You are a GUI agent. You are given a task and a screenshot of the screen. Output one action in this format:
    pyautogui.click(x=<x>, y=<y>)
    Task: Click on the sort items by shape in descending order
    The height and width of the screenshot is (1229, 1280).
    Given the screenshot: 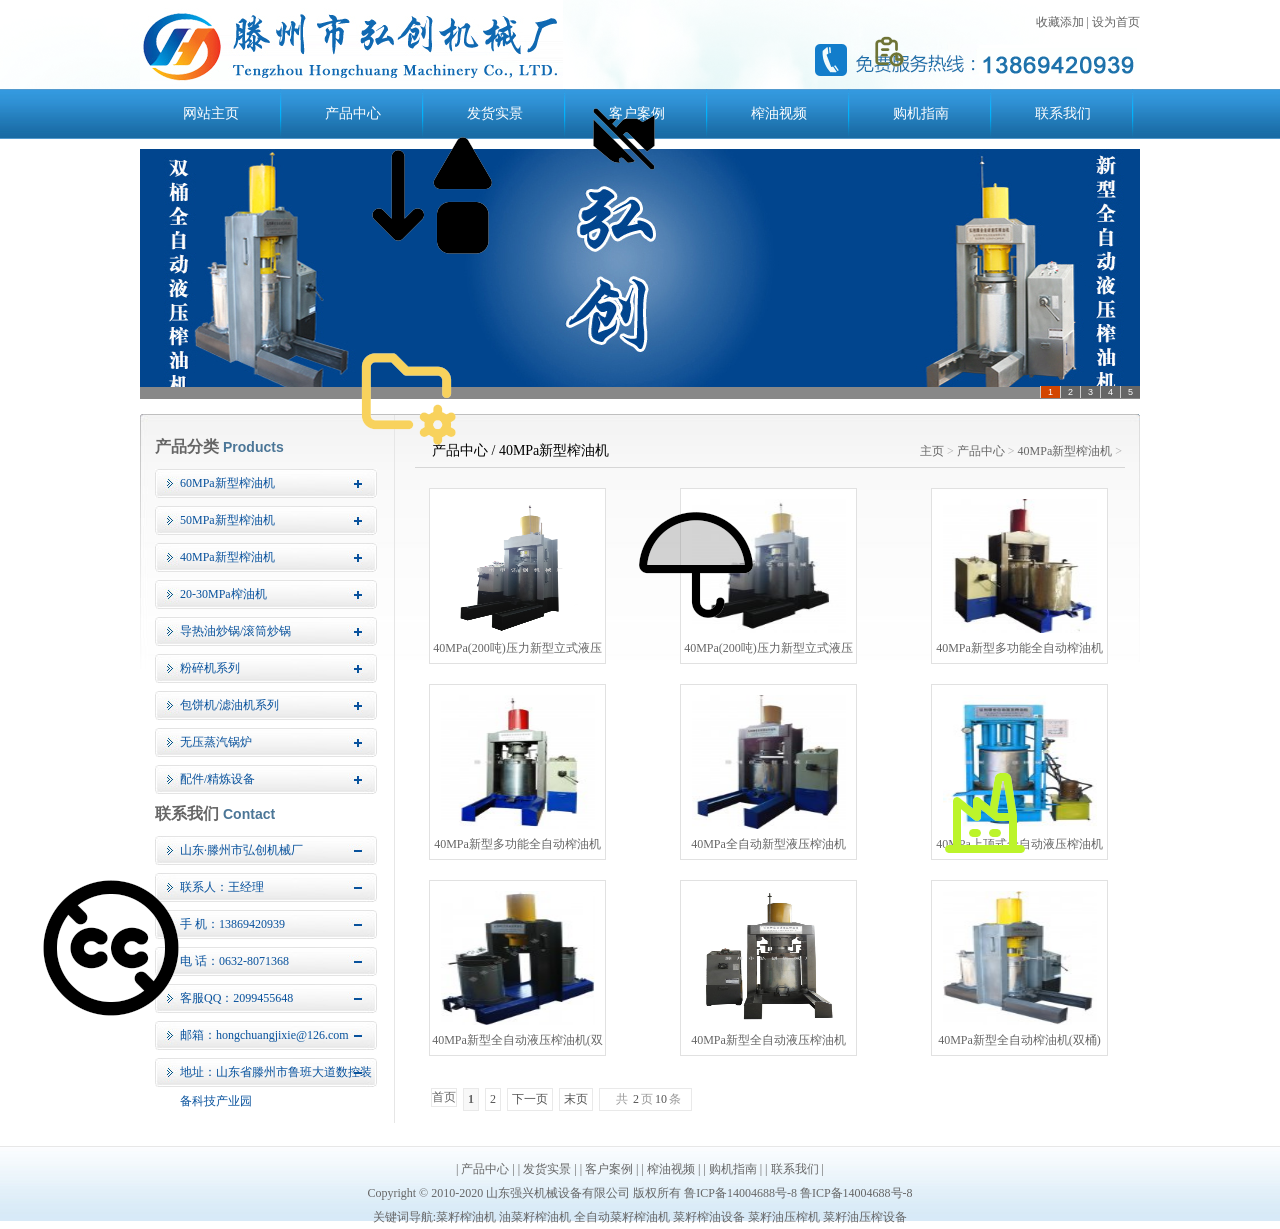 What is the action you would take?
    pyautogui.click(x=430, y=195)
    